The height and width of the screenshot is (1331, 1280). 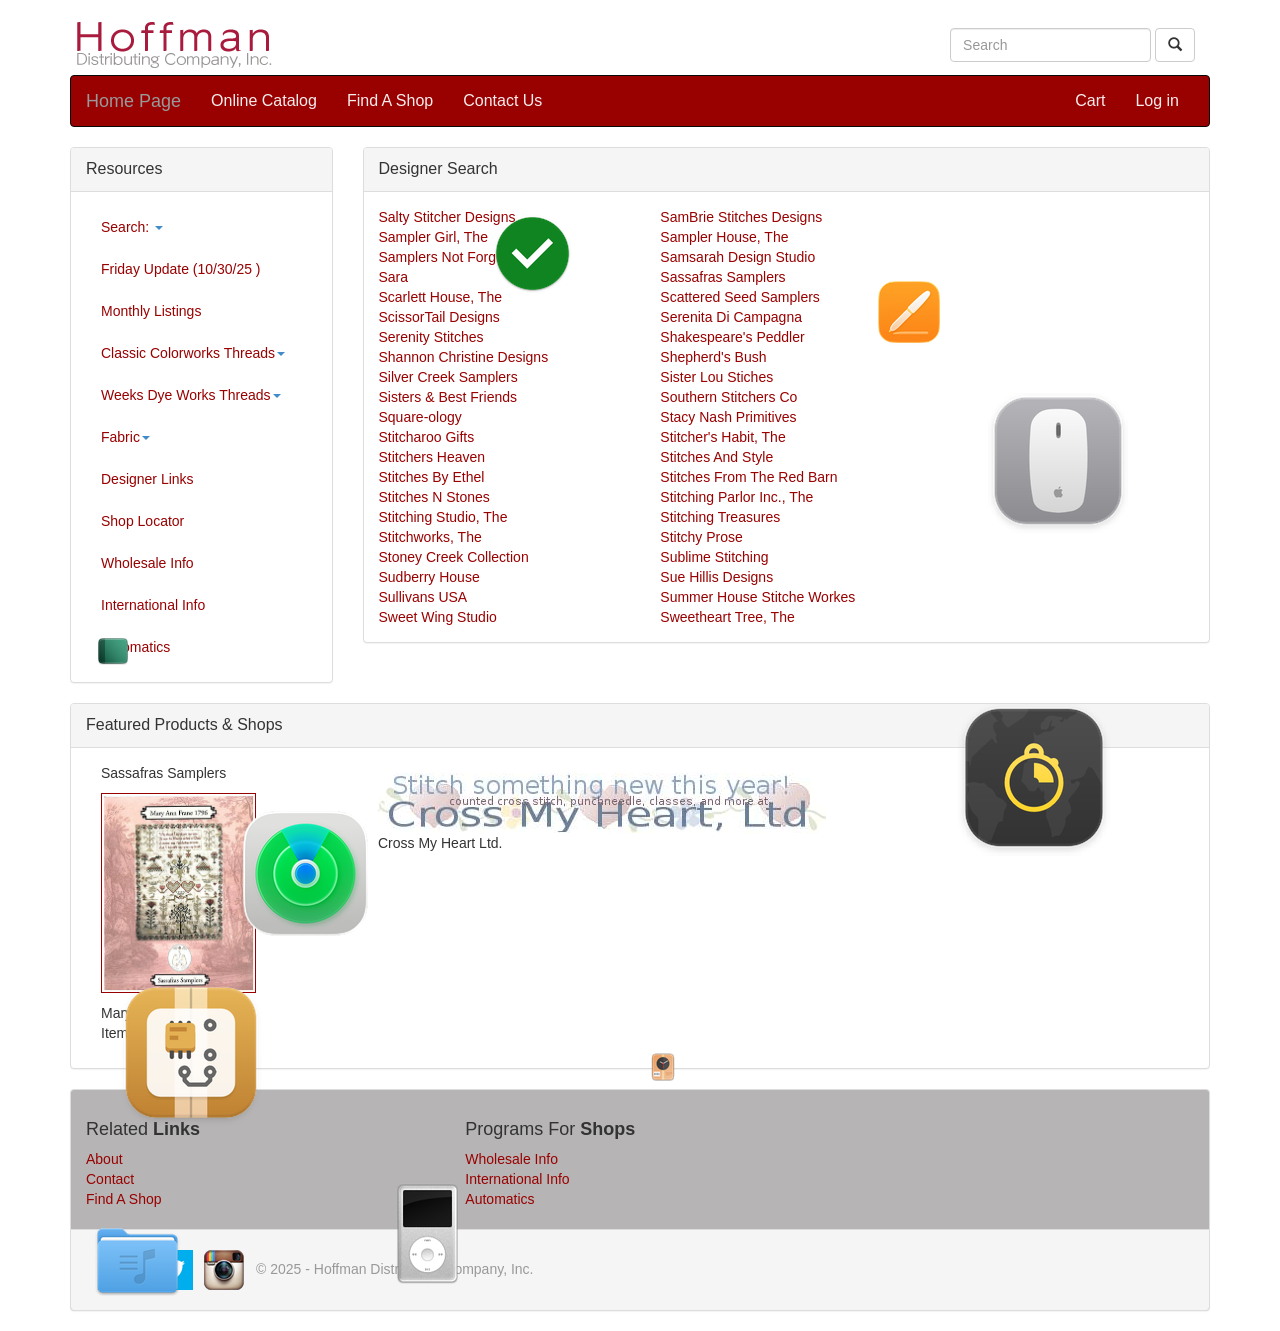 What do you see at coordinates (532, 253) in the screenshot?
I see `confirm or accept an action` at bounding box center [532, 253].